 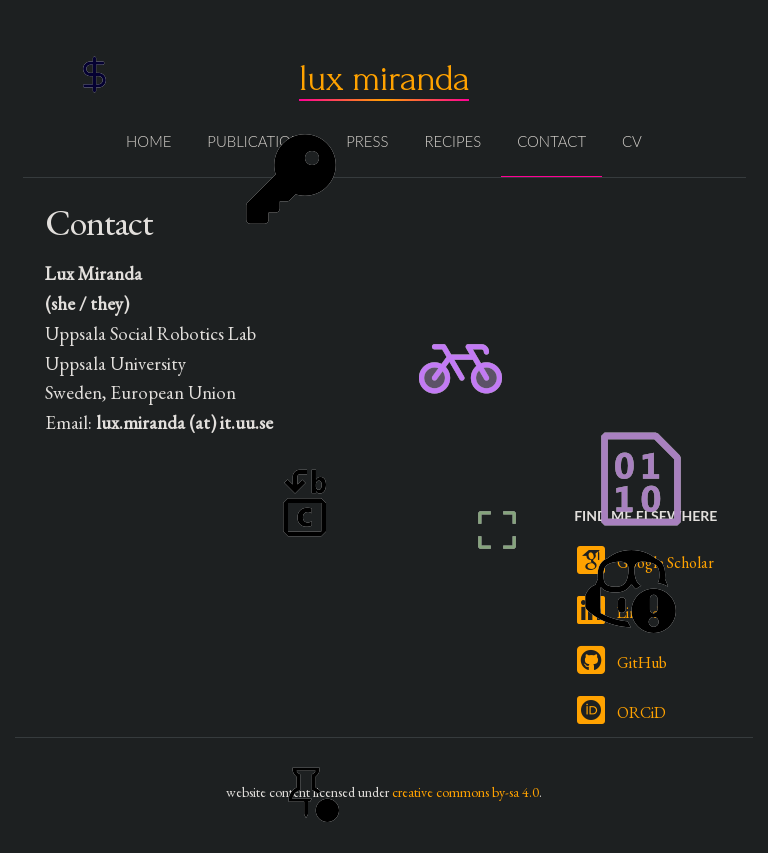 I want to click on pinned file with unsaved changes, so click(x=308, y=791).